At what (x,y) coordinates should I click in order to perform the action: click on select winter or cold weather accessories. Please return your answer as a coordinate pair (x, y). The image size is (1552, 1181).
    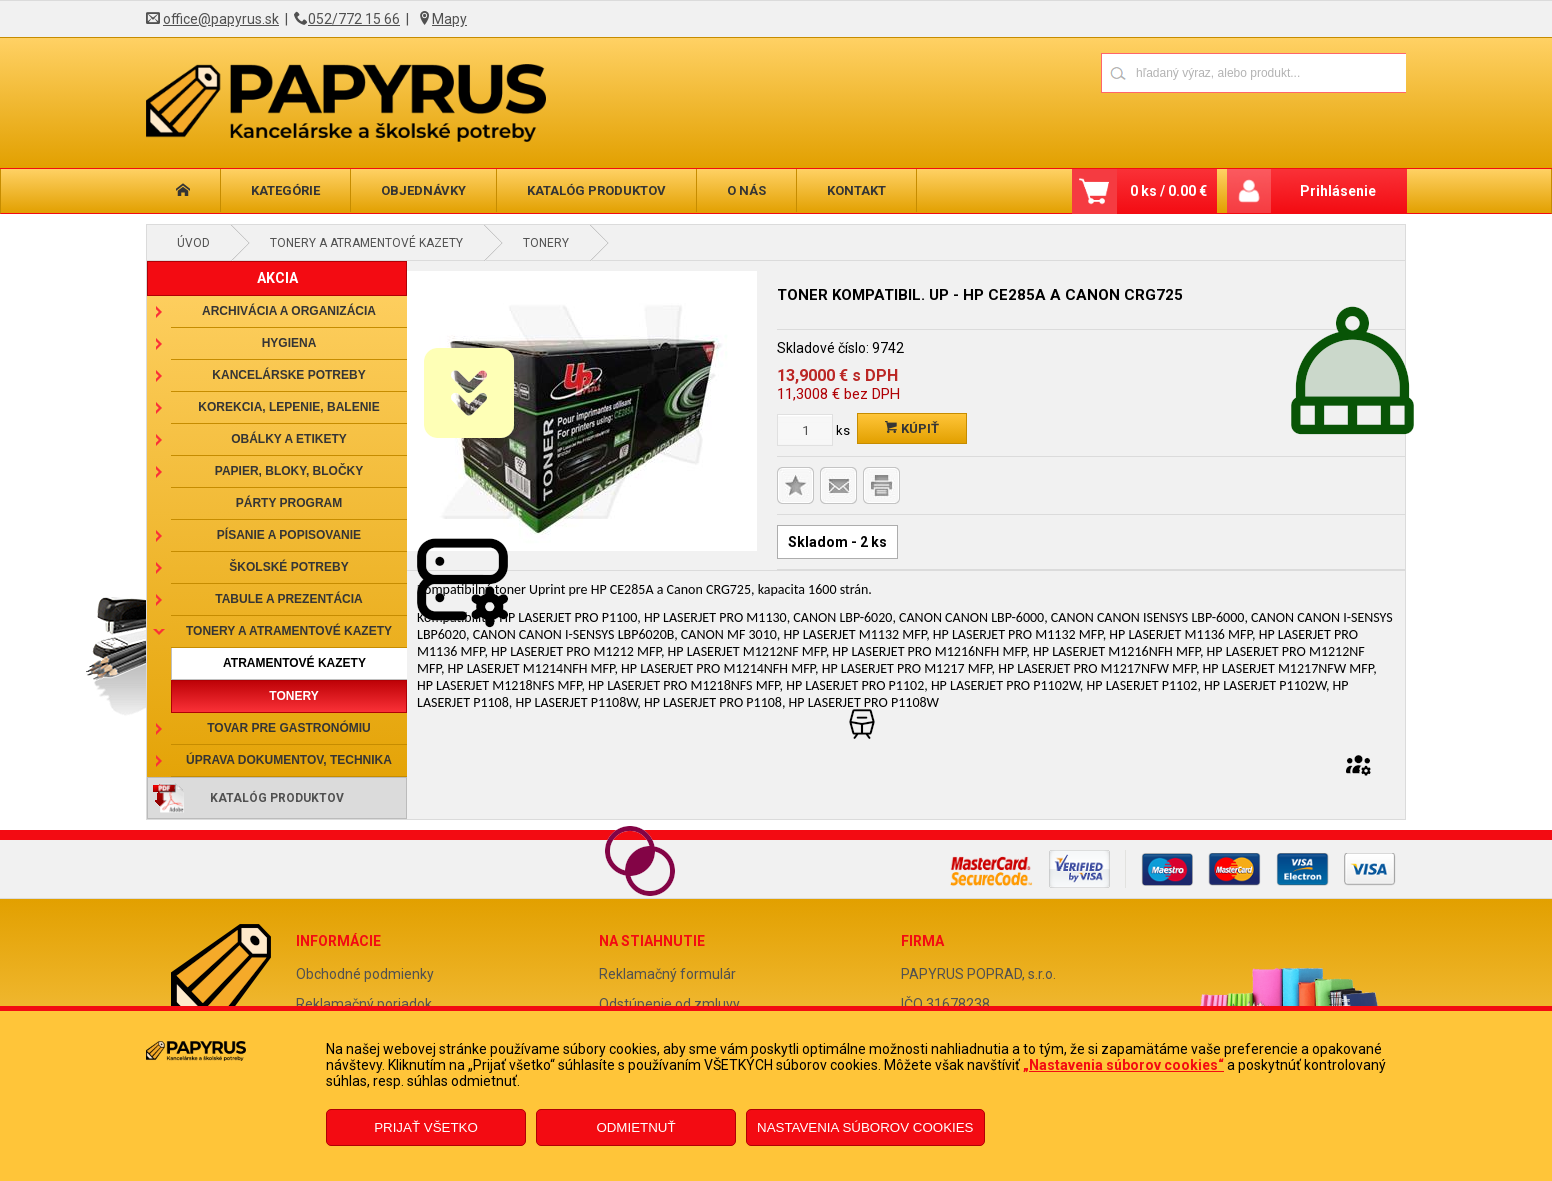
    Looking at the image, I should click on (1352, 377).